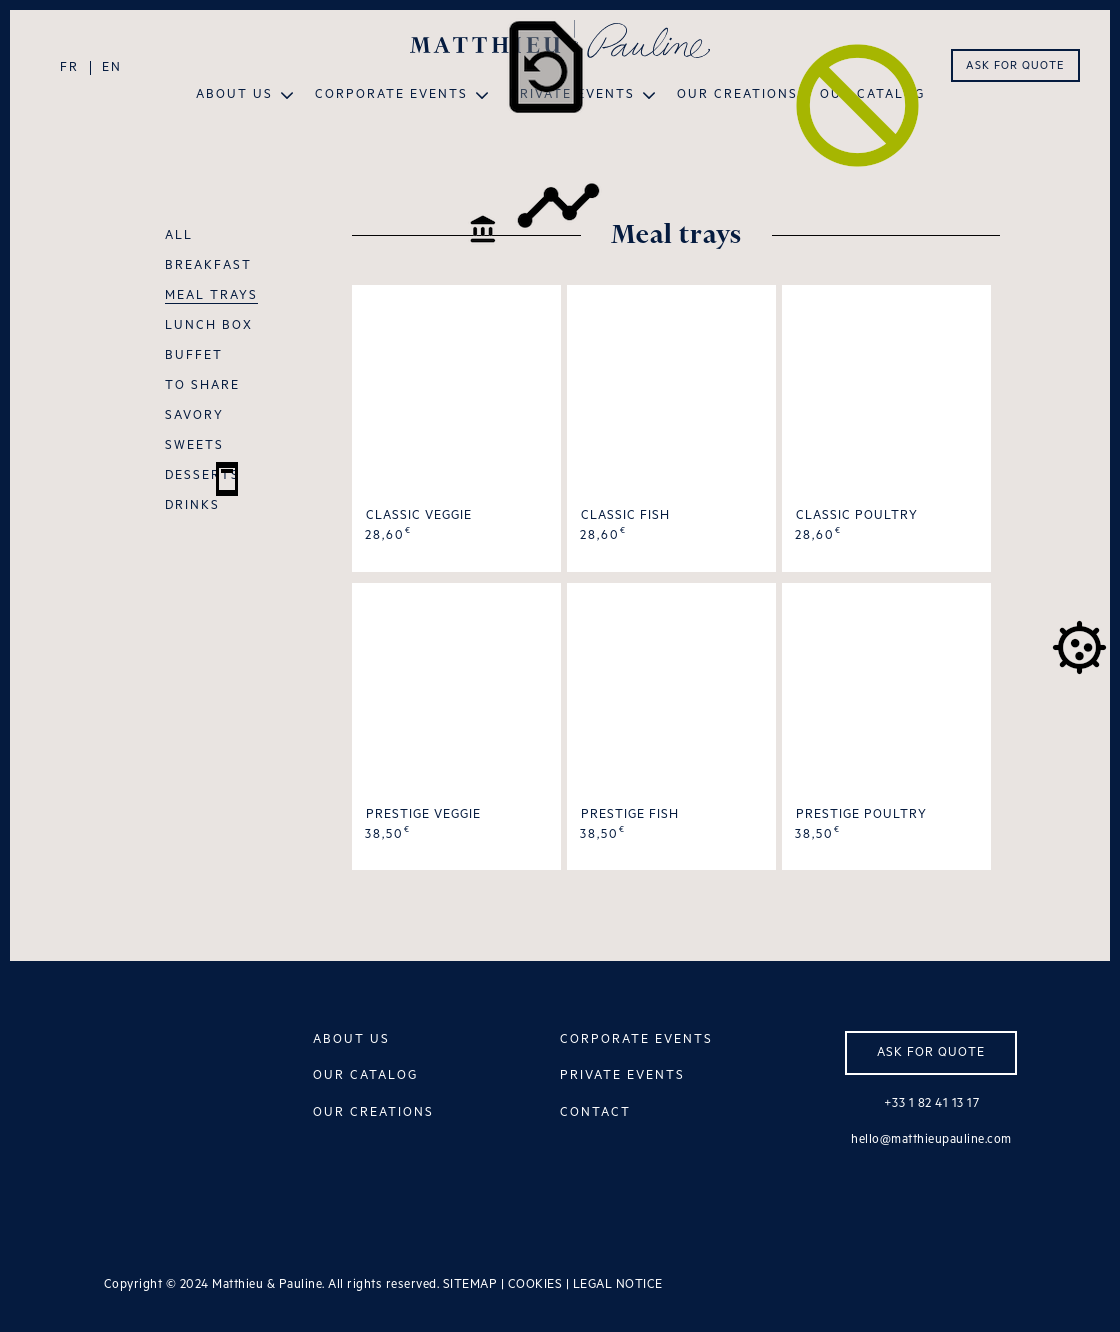  I want to click on indicates a prohibited or blocked action, so click(857, 105).